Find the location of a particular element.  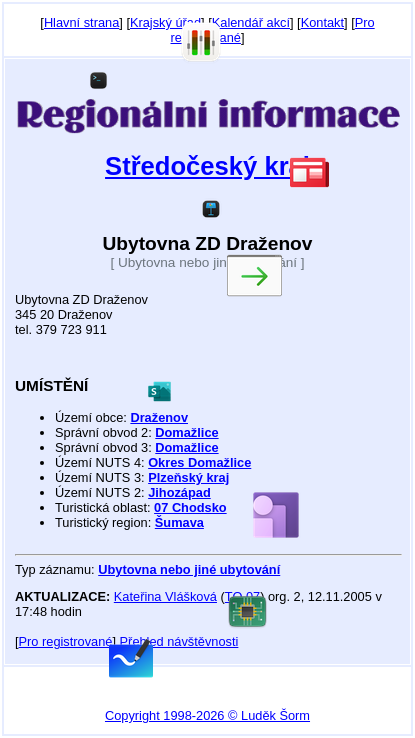

open terminal application is located at coordinates (98, 80).